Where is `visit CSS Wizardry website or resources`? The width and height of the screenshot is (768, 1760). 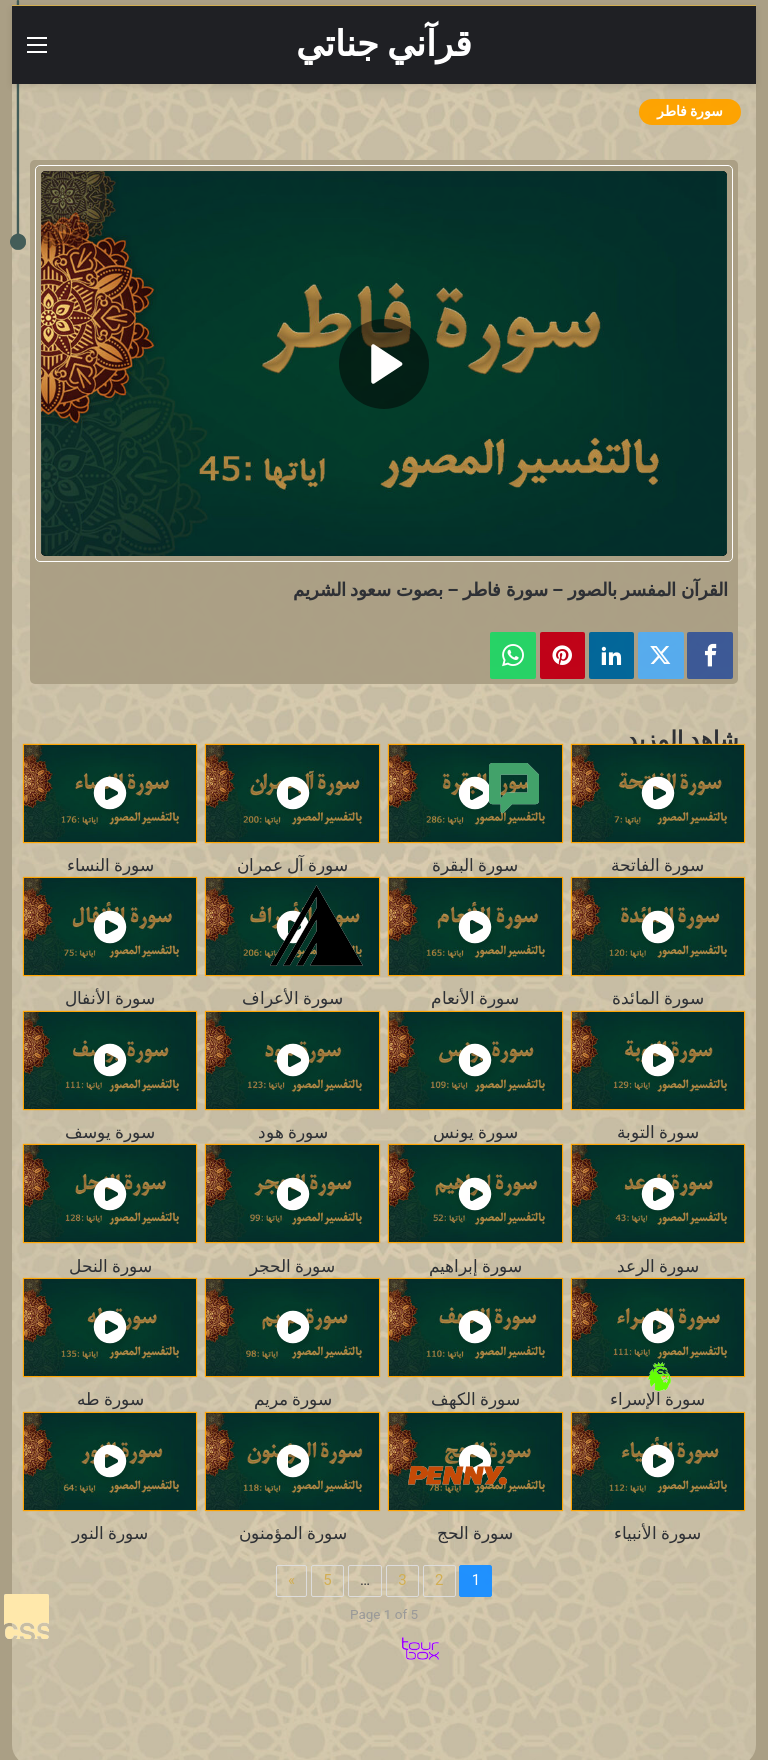 visit CSS Wizardry website or resources is located at coordinates (26, 1616).